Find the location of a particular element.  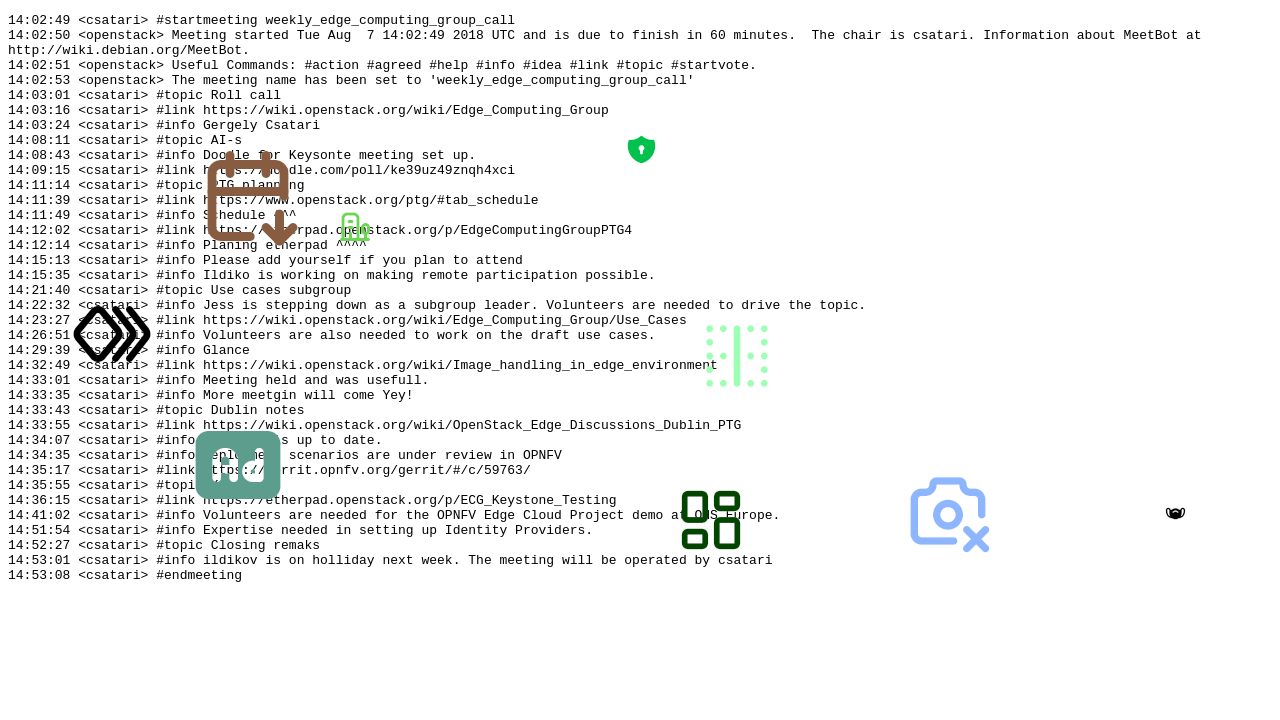

indicates mask required or health safety guidelines is located at coordinates (1175, 513).